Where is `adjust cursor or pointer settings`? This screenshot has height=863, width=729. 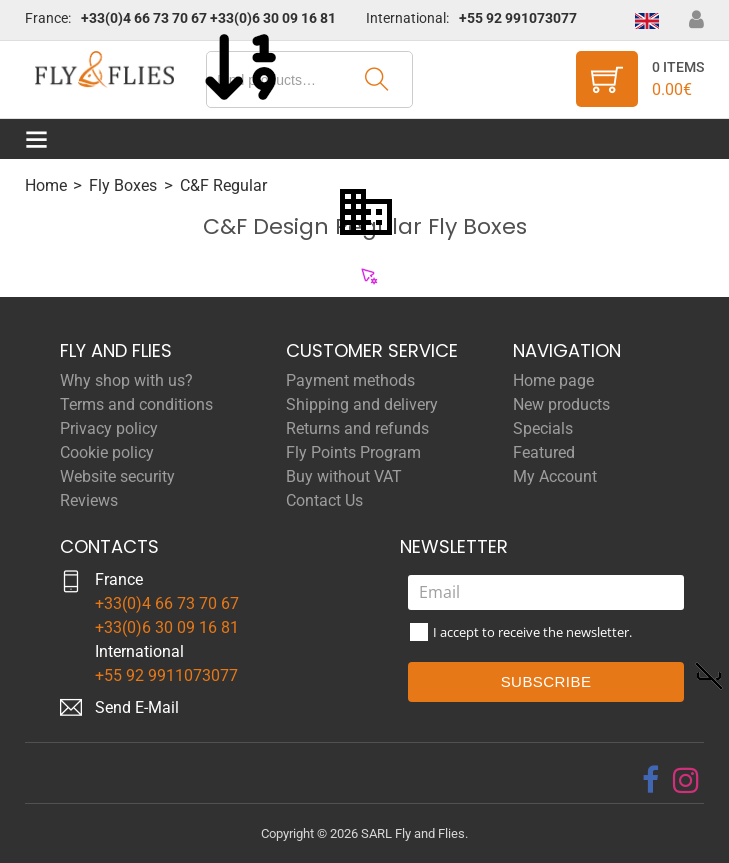
adjust cursor or pointer settings is located at coordinates (368, 275).